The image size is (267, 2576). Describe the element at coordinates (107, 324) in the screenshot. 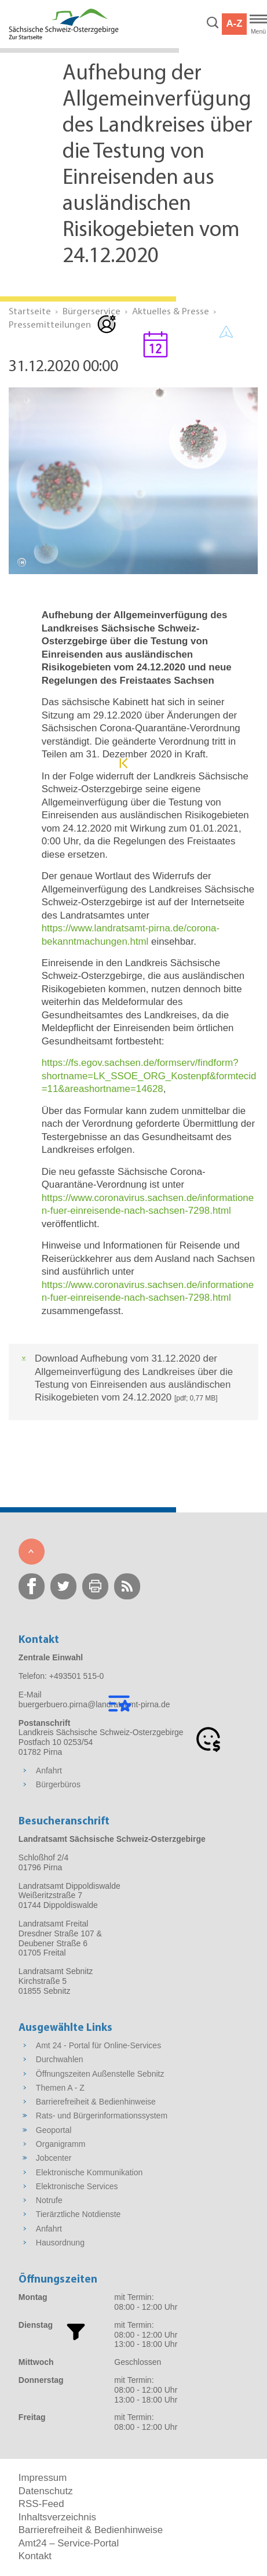

I see `access user profile settings` at that location.